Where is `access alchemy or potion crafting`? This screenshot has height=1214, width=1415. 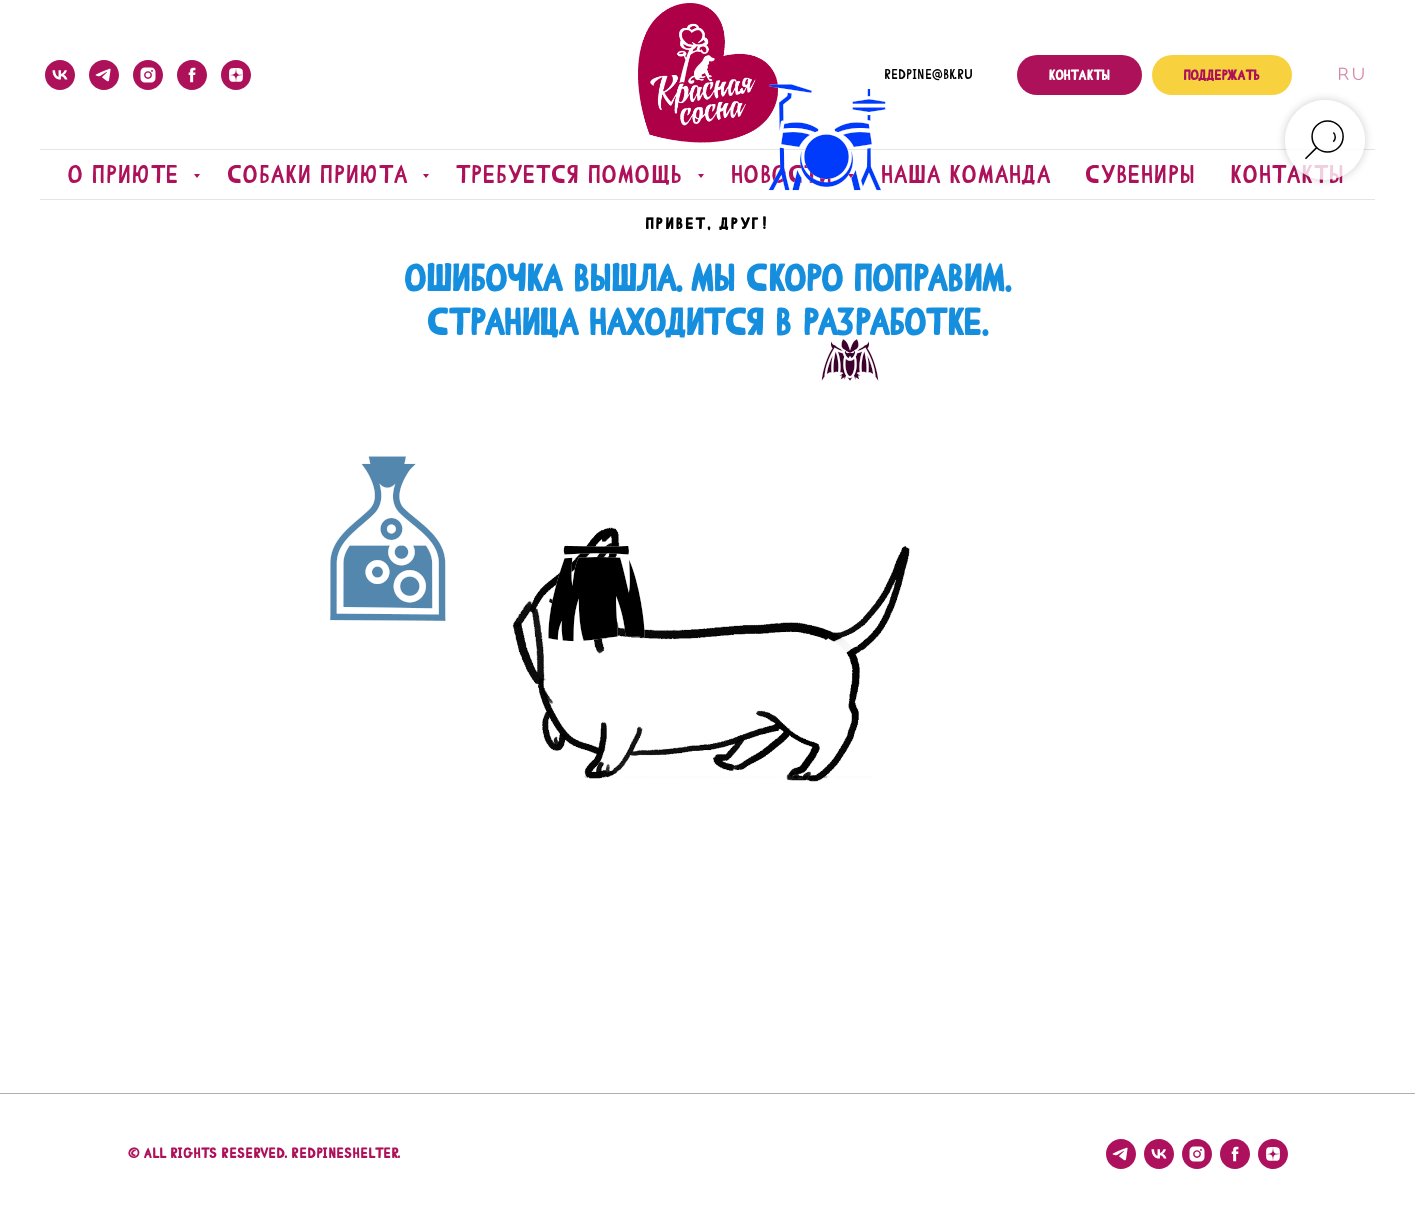
access alchemy or potion crafting is located at coordinates (393, 538).